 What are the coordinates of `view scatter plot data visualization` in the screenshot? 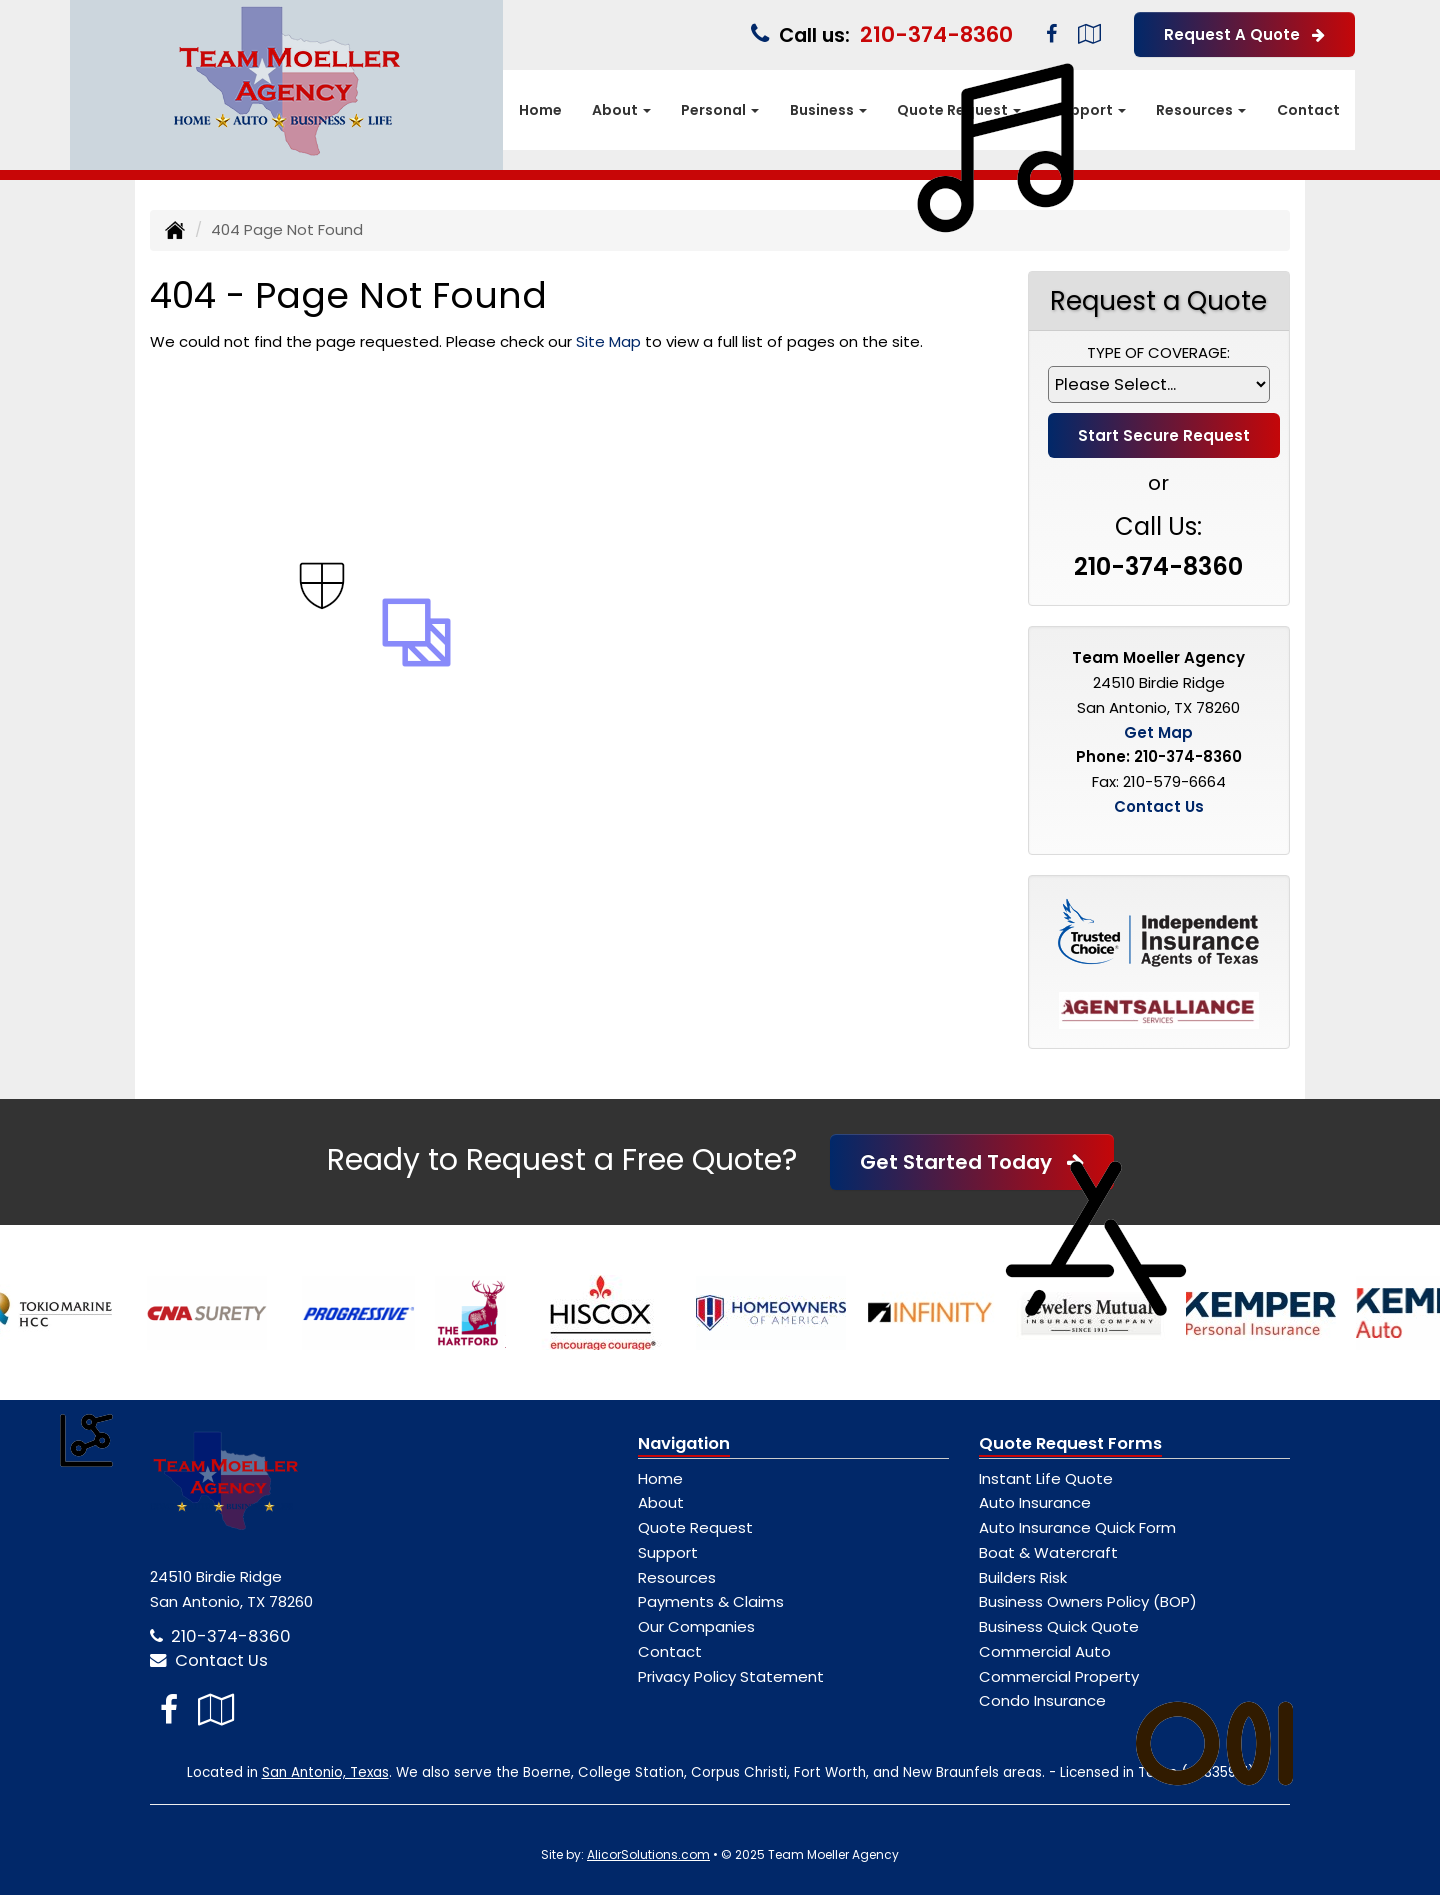 It's located at (86, 1440).